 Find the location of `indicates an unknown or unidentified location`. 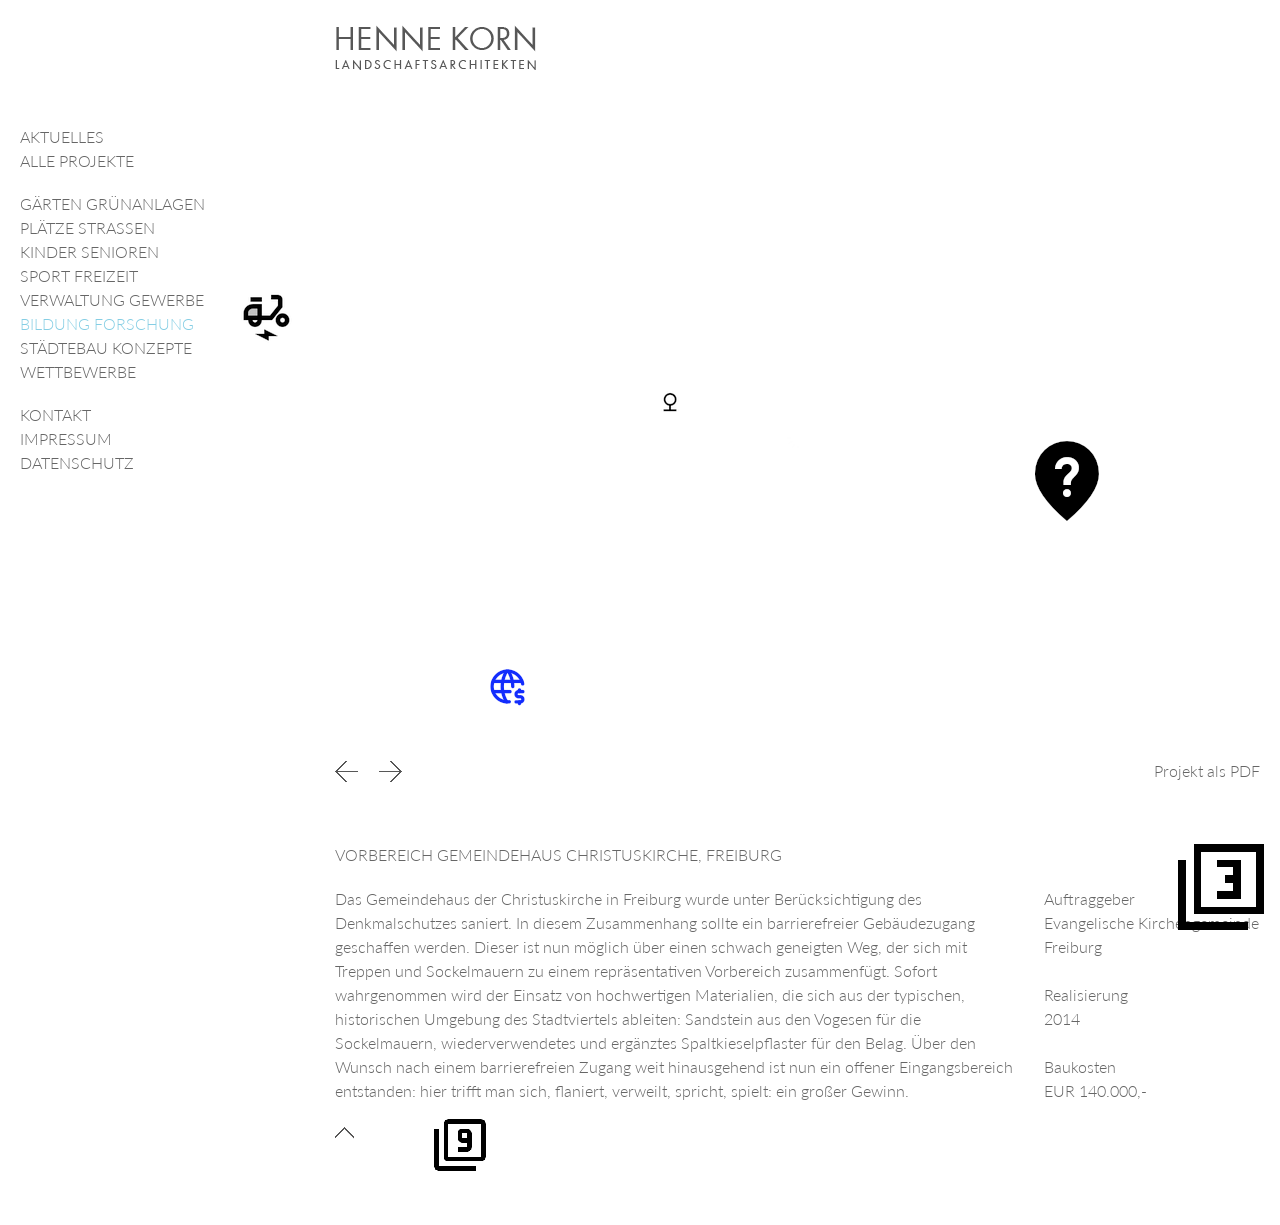

indicates an unknown or unidentified location is located at coordinates (1067, 481).